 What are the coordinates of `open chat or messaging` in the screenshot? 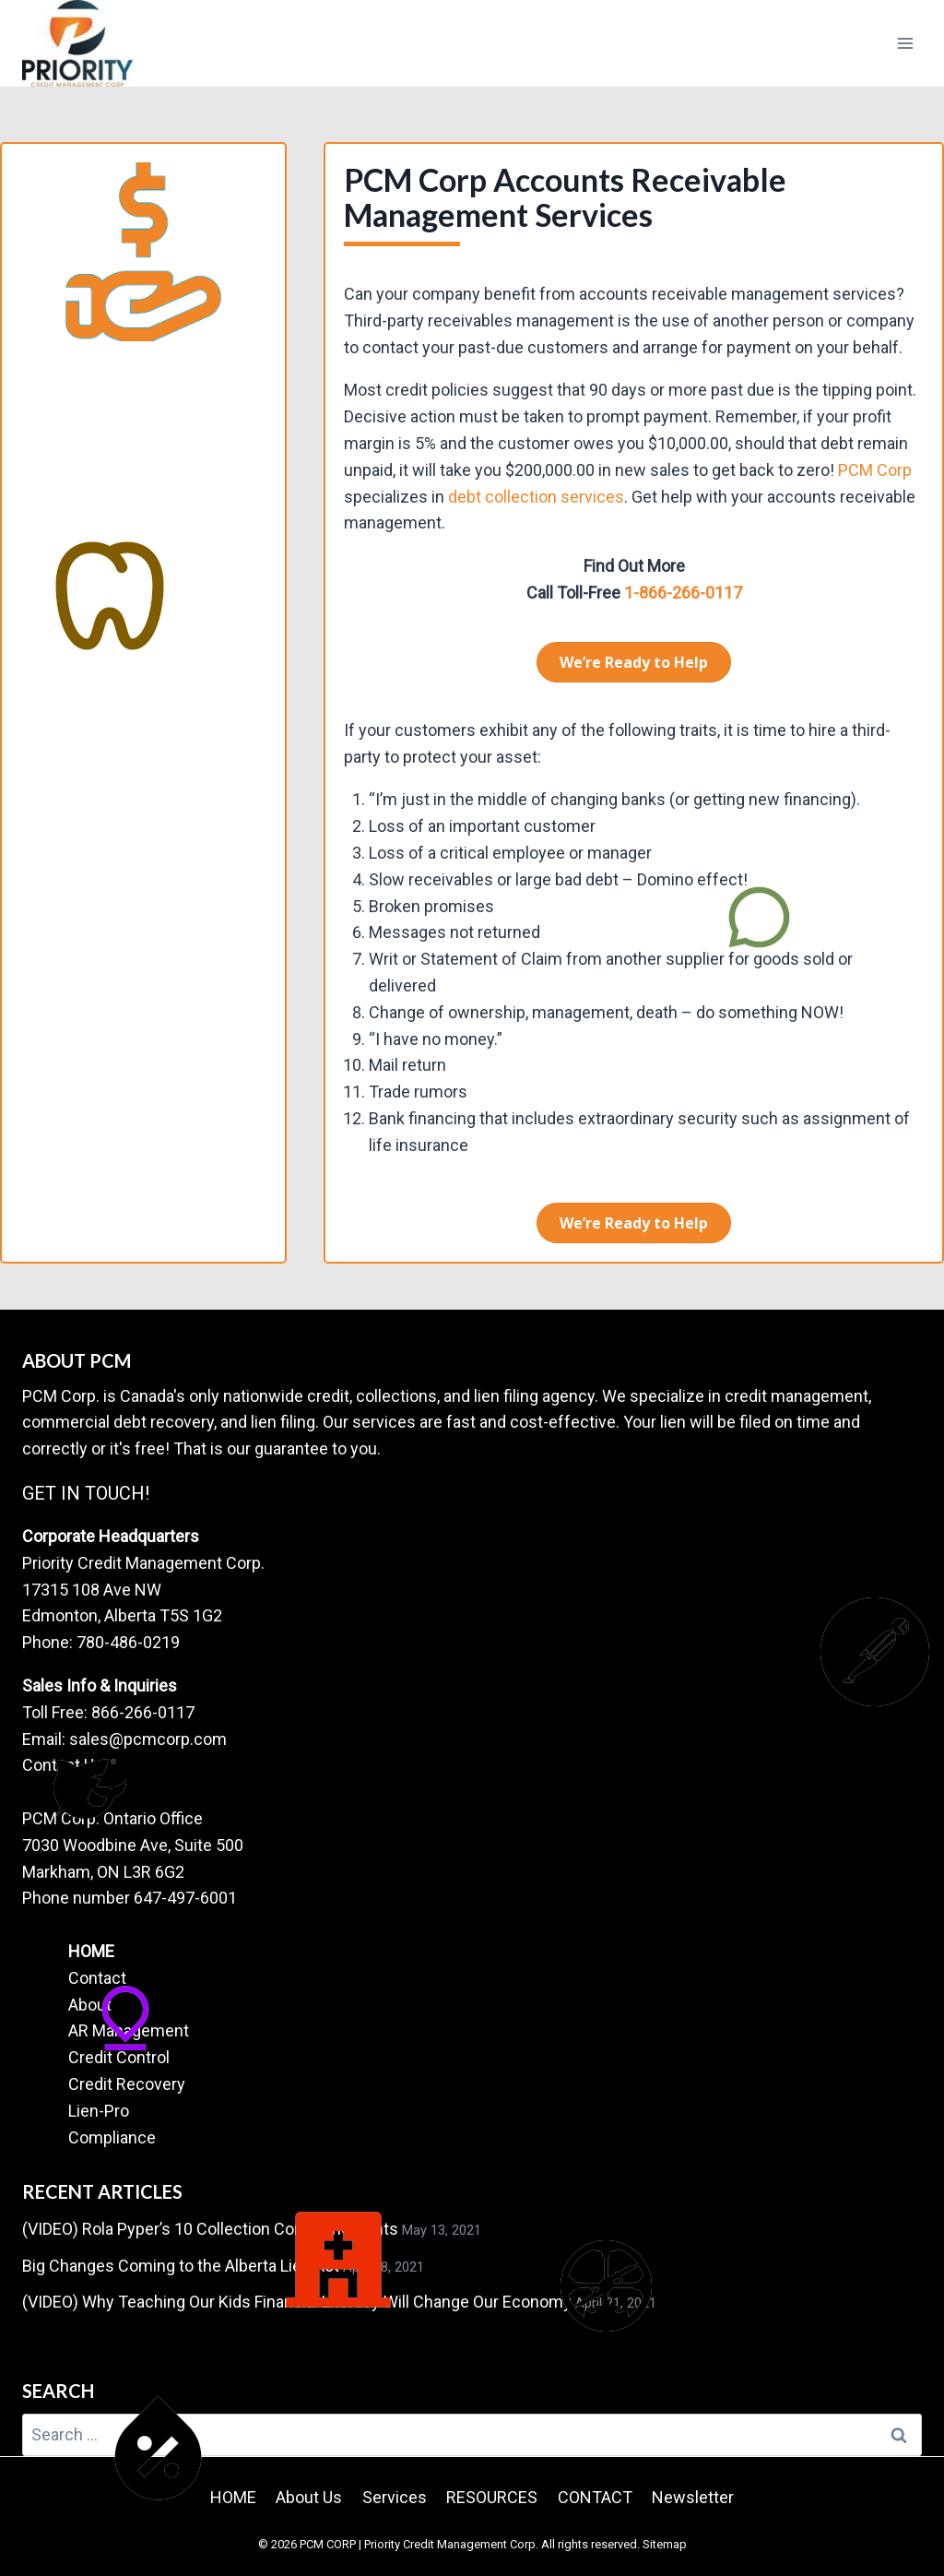 It's located at (759, 917).